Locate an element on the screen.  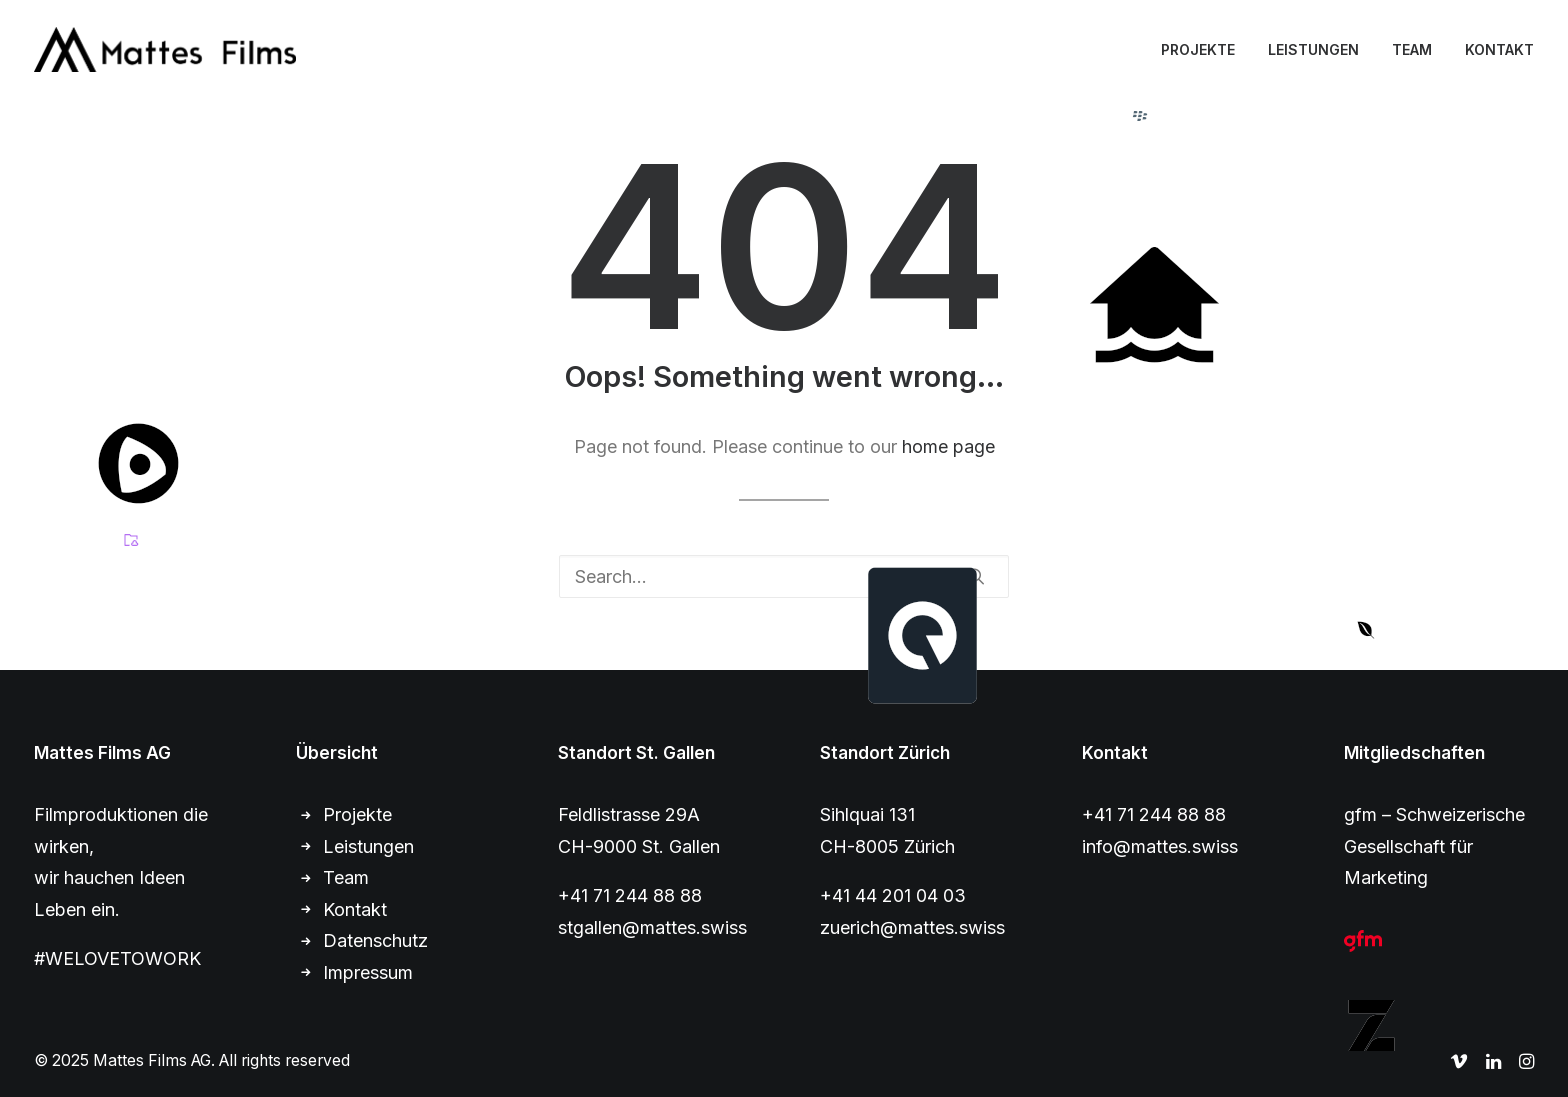
access cloud-synced files and folders is located at coordinates (131, 540).